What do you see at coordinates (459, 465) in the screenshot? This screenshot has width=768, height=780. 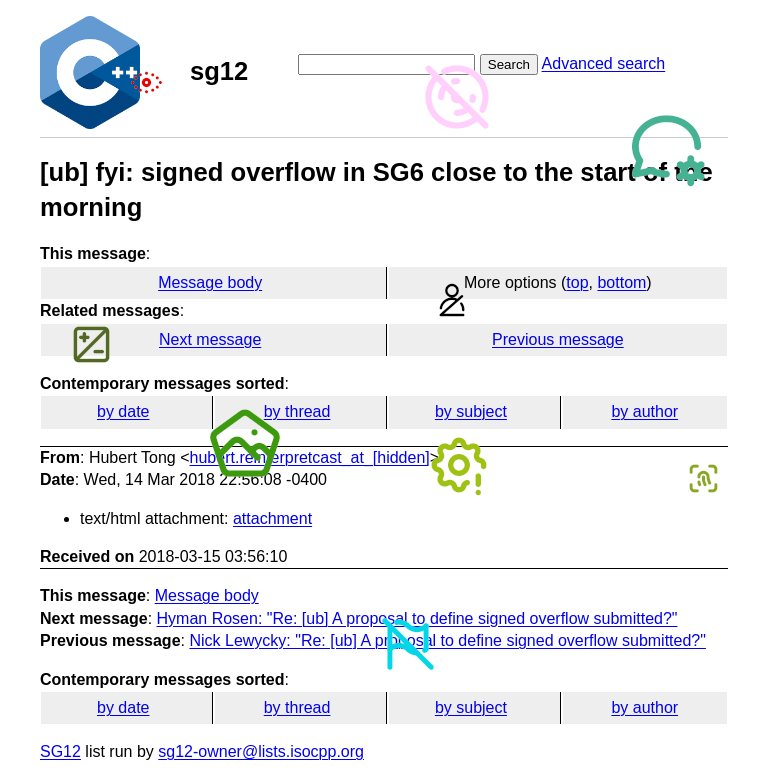 I see `settings require attention or action` at bounding box center [459, 465].